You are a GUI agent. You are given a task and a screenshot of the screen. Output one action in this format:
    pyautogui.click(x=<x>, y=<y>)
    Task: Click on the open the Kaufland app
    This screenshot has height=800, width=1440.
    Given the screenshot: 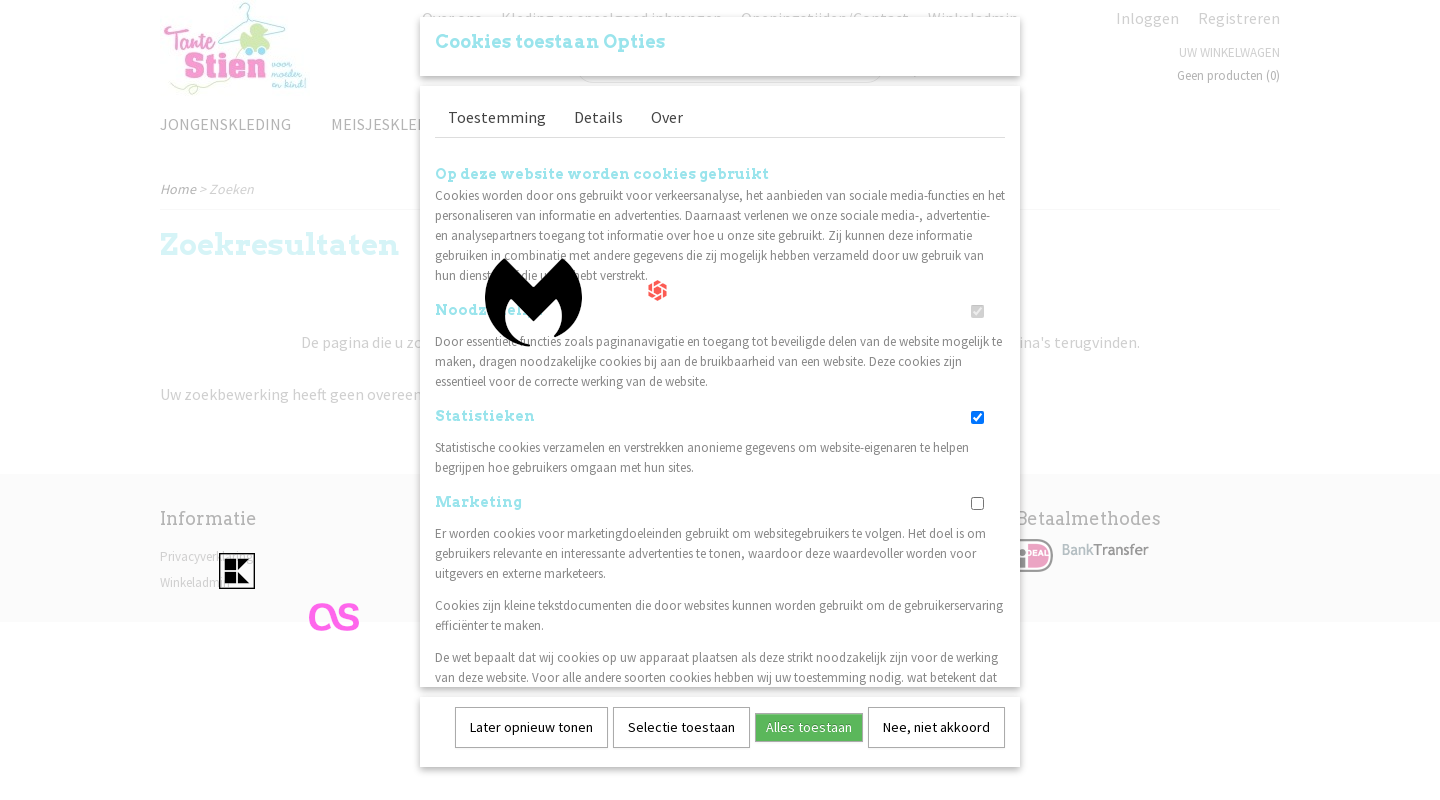 What is the action you would take?
    pyautogui.click(x=237, y=571)
    